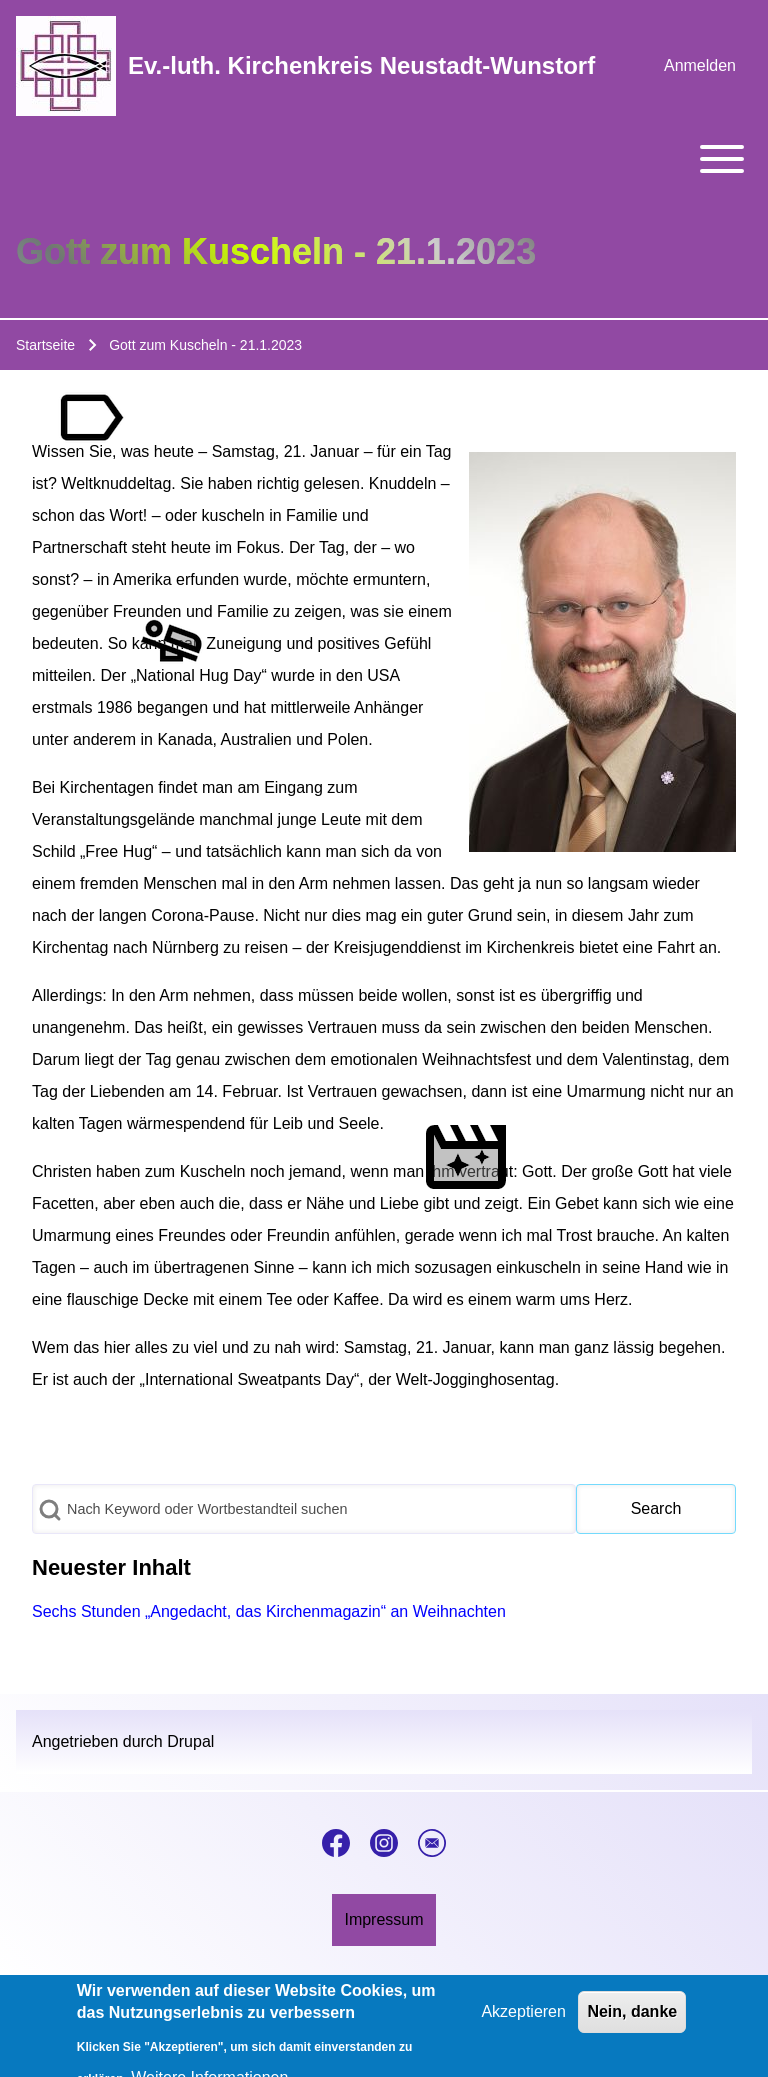 This screenshot has width=768, height=2077. Describe the element at coordinates (90, 417) in the screenshot. I see `add a label or tag to an item` at that location.